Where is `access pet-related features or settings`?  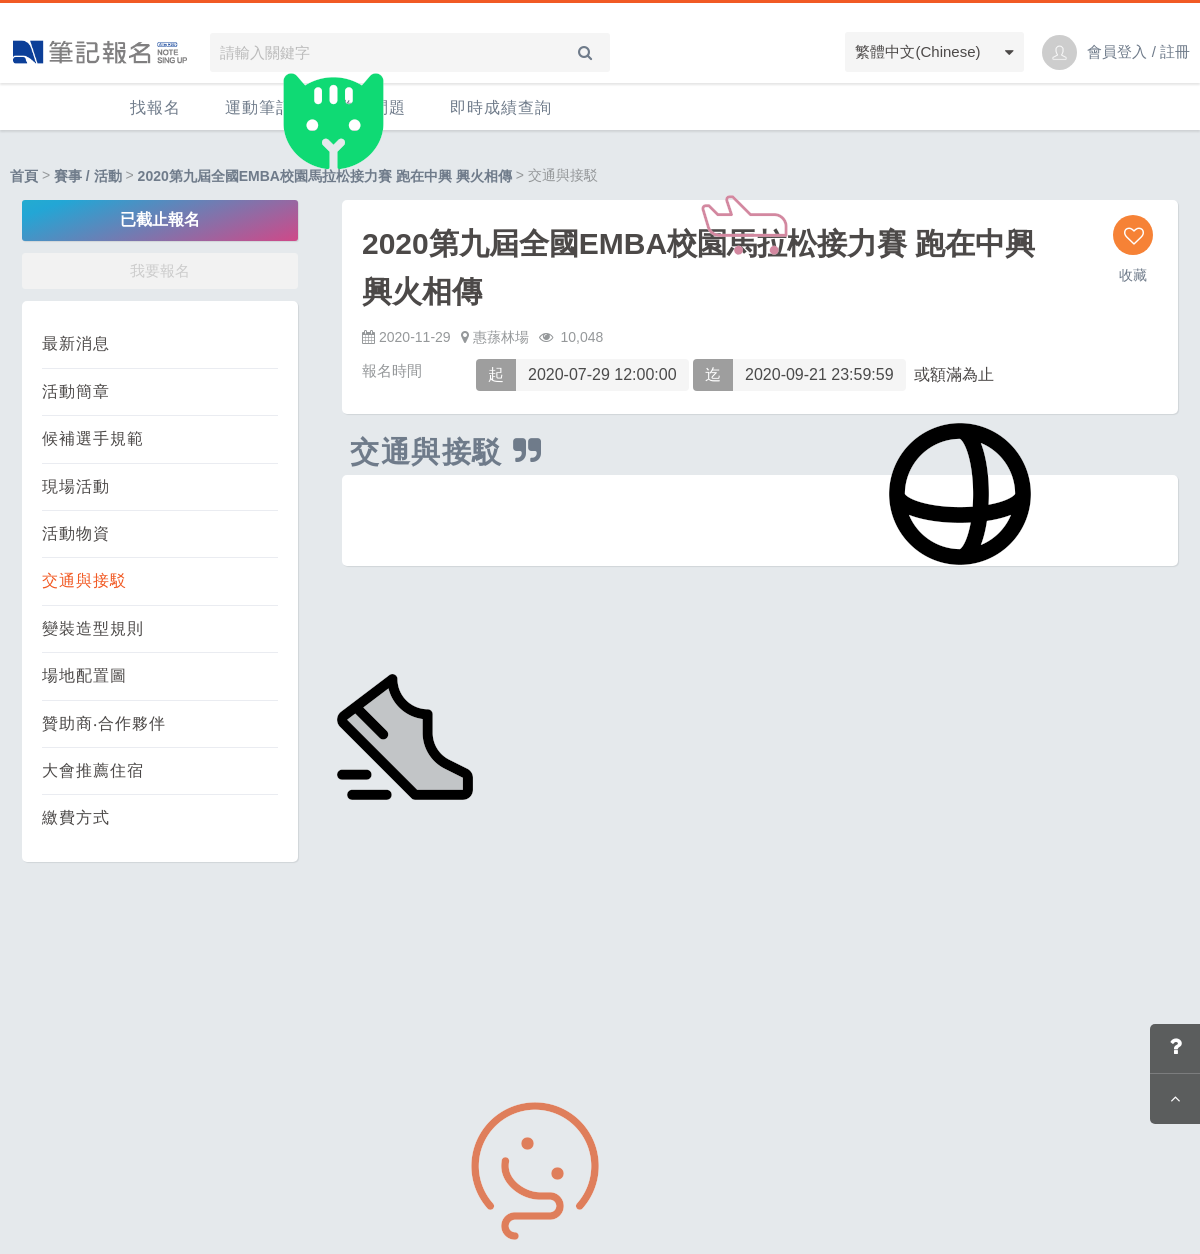 access pet-related features or settings is located at coordinates (333, 119).